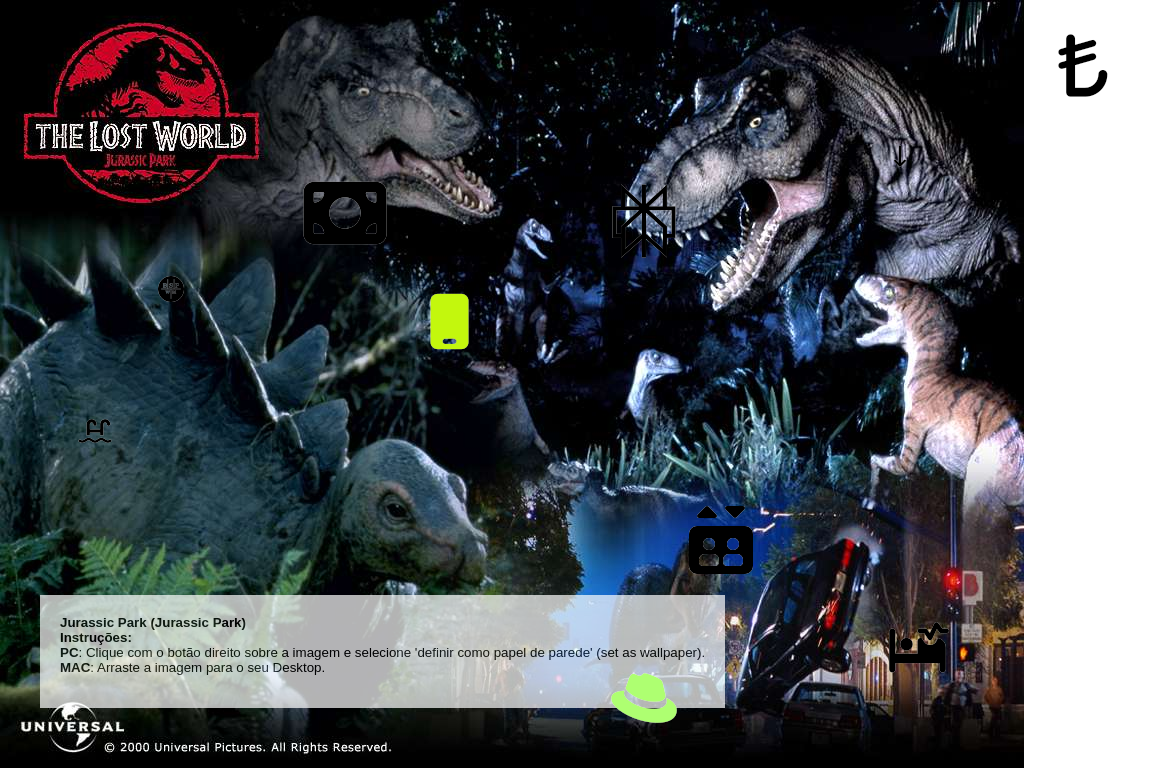 This screenshot has height=768, width=1166. Describe the element at coordinates (345, 213) in the screenshot. I see `view payment or billing information` at that location.